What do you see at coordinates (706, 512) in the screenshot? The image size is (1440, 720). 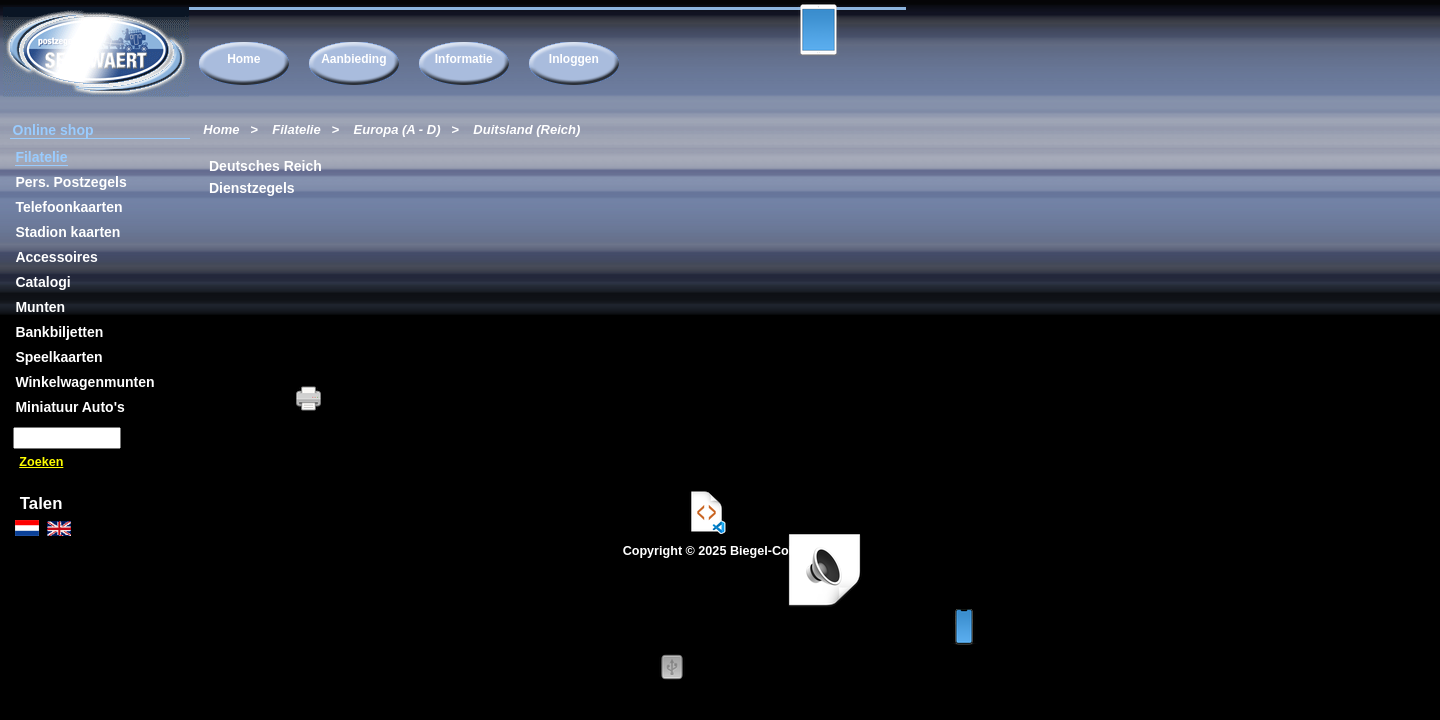 I see `open an HTML file in Visual Studio Code` at bounding box center [706, 512].